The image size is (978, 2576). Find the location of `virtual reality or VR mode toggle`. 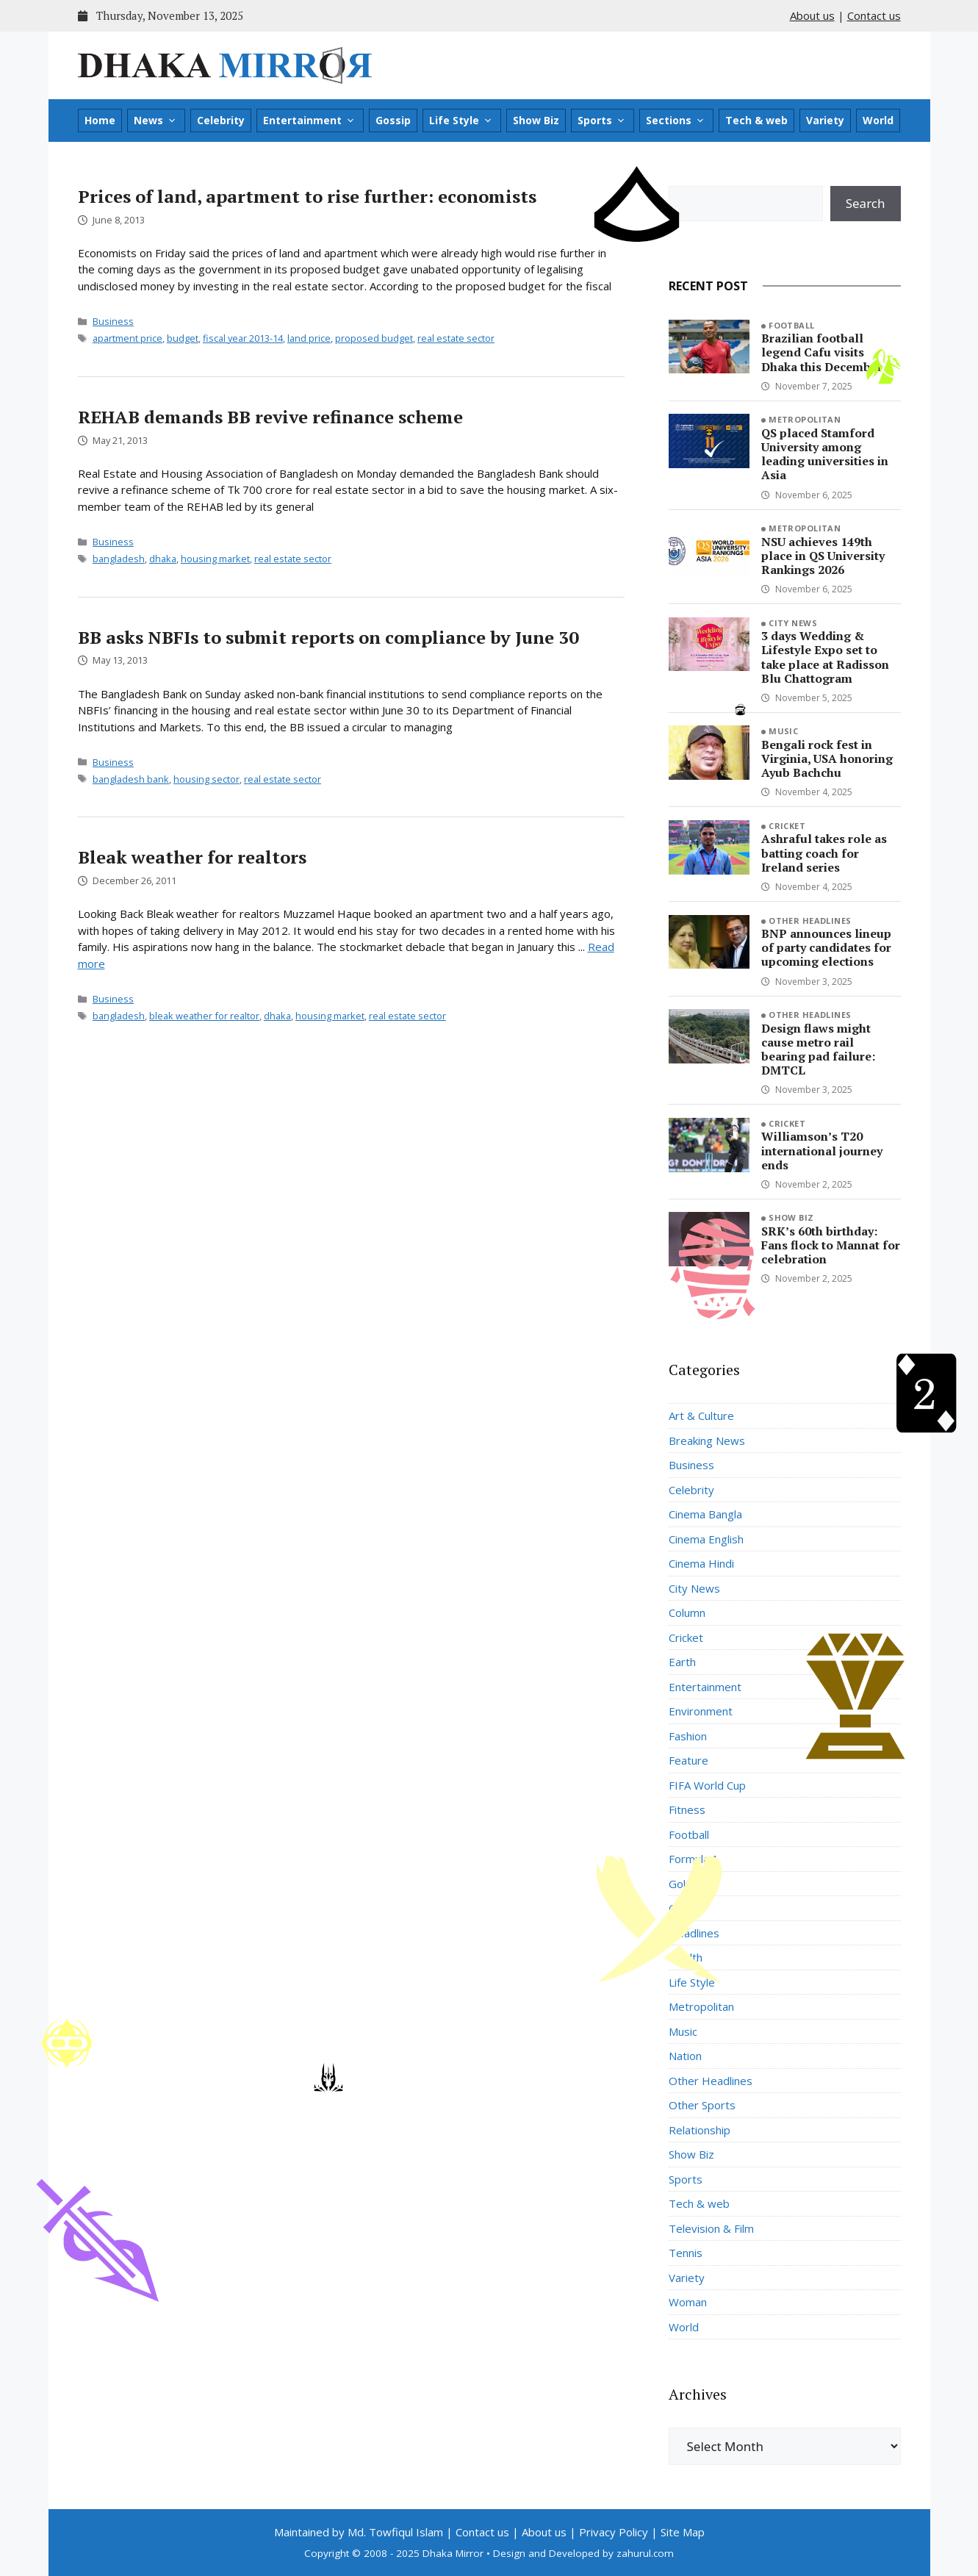

virtual reality or VR mode toggle is located at coordinates (67, 2043).